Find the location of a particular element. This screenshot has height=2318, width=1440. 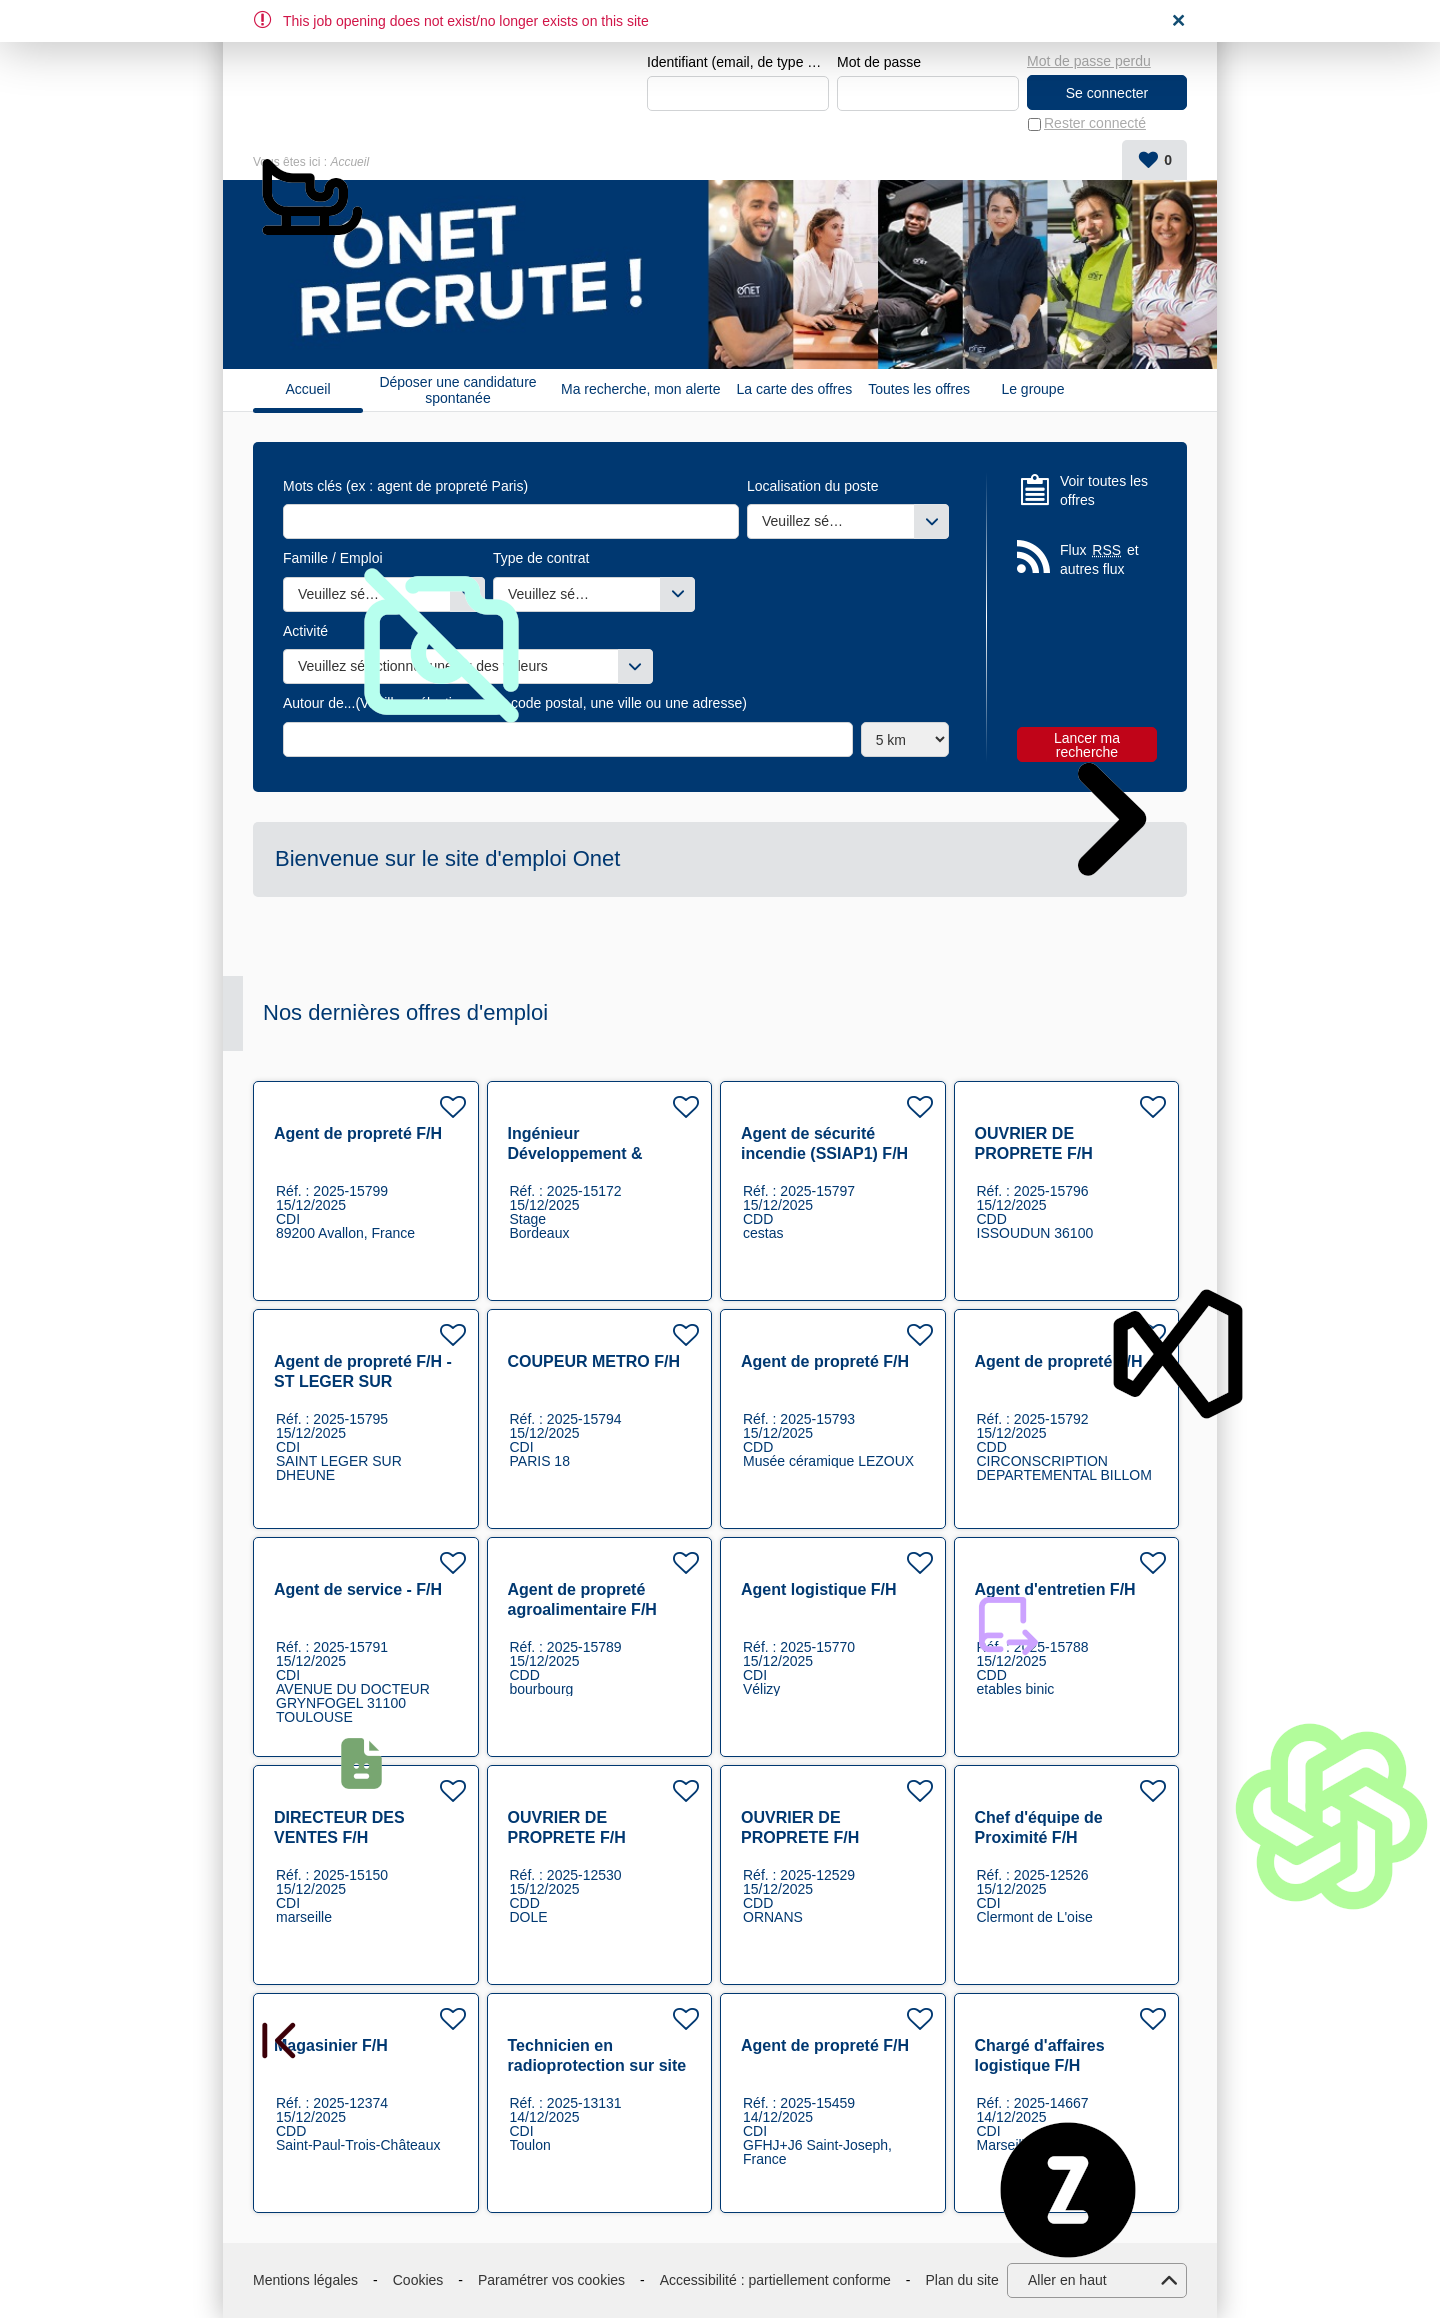

skip to beginning or first item is located at coordinates (277, 2040).